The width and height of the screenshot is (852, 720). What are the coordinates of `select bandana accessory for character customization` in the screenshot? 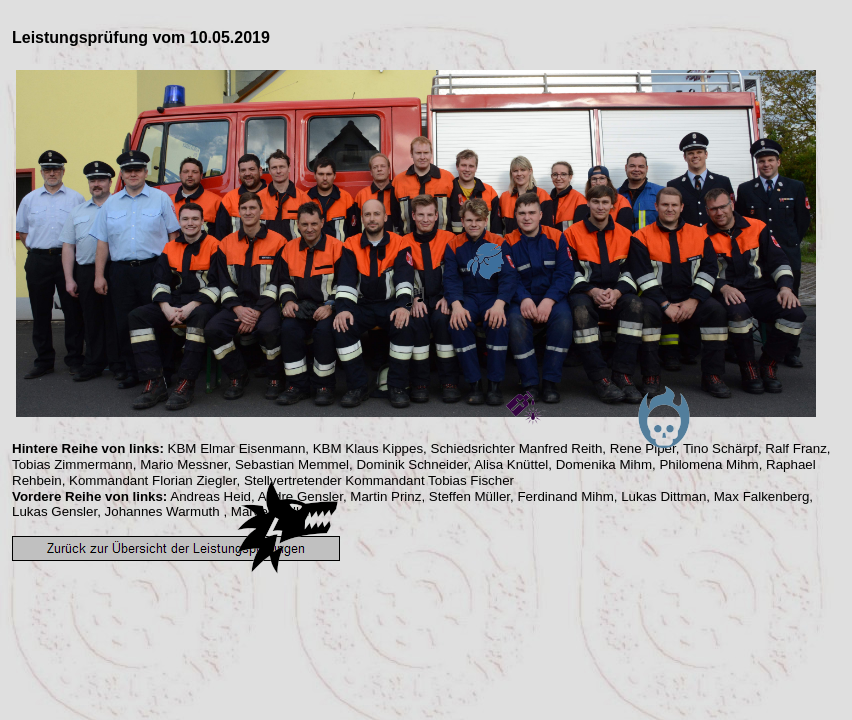 It's located at (485, 261).